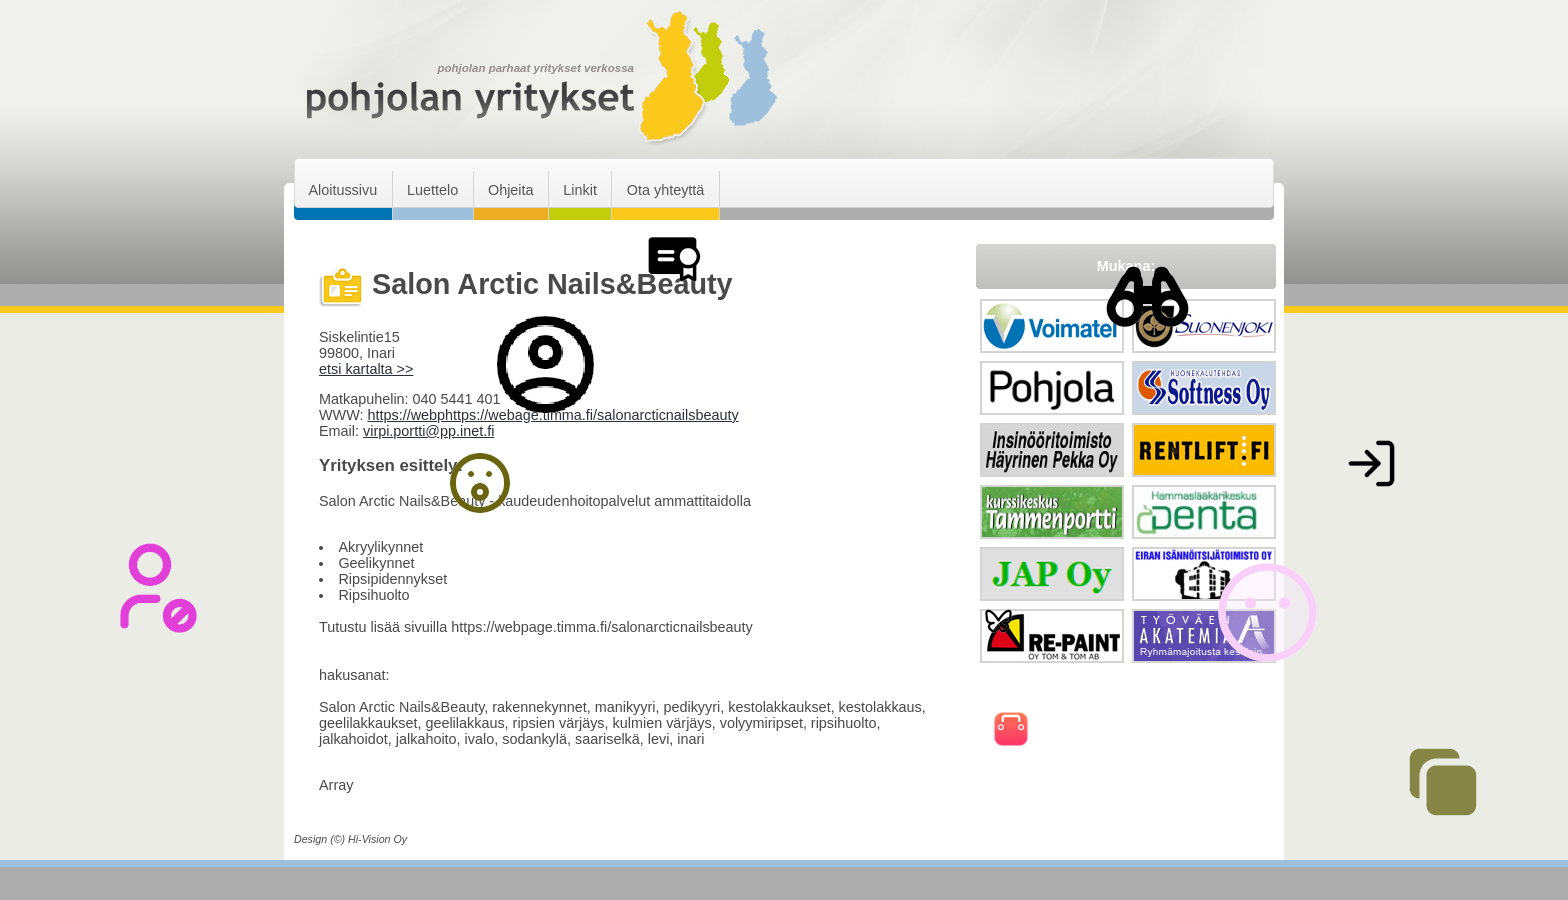 The width and height of the screenshot is (1568, 900). Describe the element at coordinates (1147, 290) in the screenshot. I see `search or explore content` at that location.